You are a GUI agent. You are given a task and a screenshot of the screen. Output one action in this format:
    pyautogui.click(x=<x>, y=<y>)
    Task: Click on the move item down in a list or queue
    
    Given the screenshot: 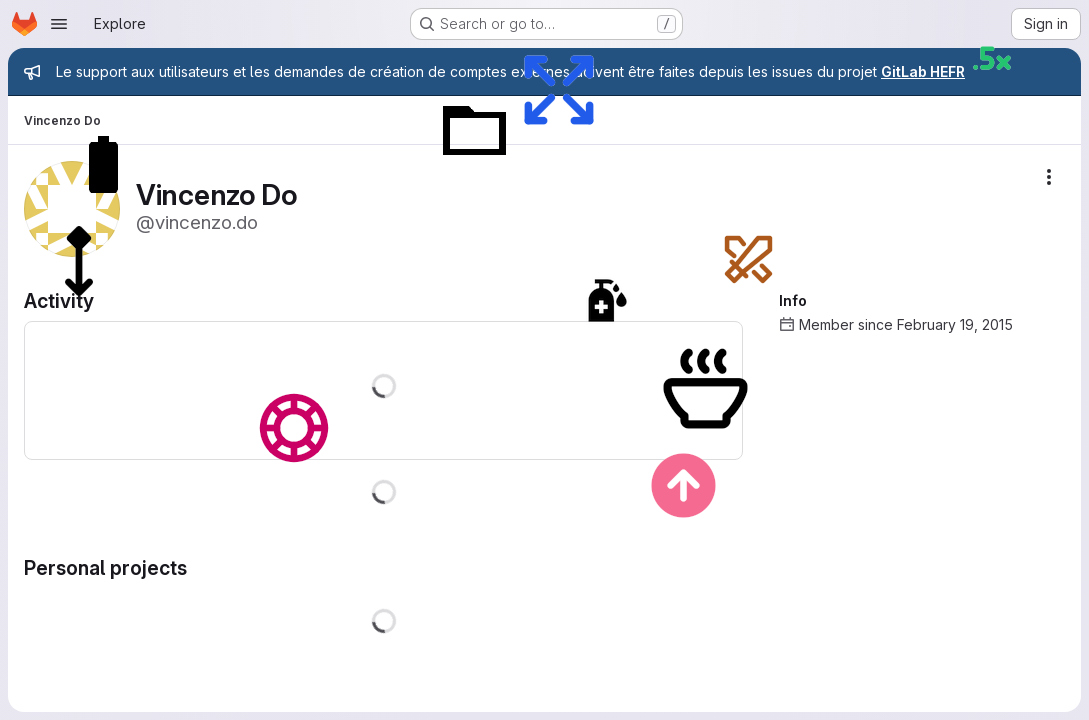 What is the action you would take?
    pyautogui.click(x=79, y=261)
    